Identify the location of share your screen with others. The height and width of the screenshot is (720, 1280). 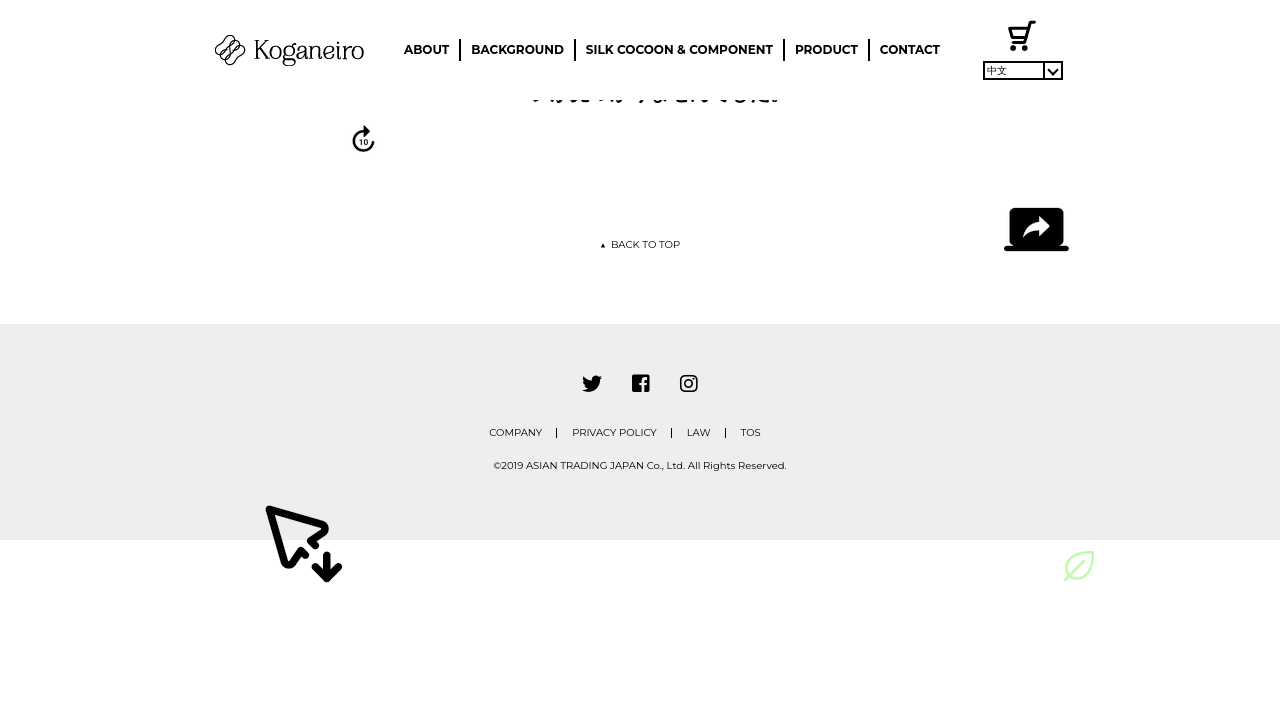
(1036, 229).